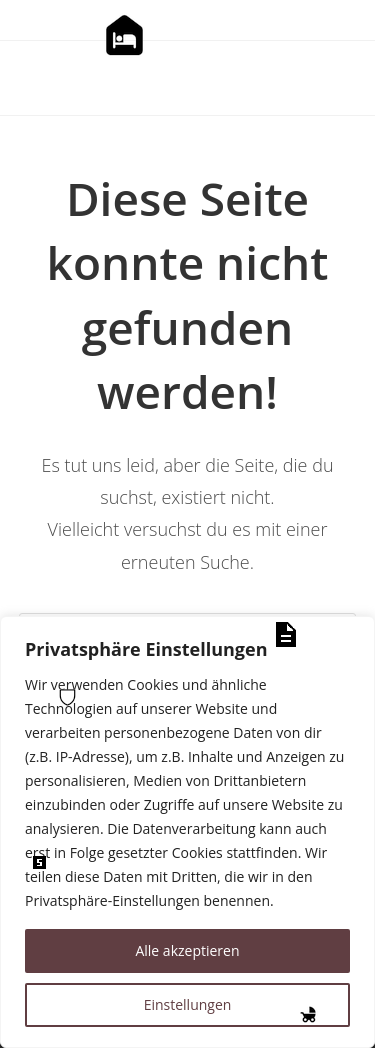 This screenshot has height=1048, width=375. What do you see at coordinates (124, 34) in the screenshot?
I see `find nearby overnight accommodations` at bounding box center [124, 34].